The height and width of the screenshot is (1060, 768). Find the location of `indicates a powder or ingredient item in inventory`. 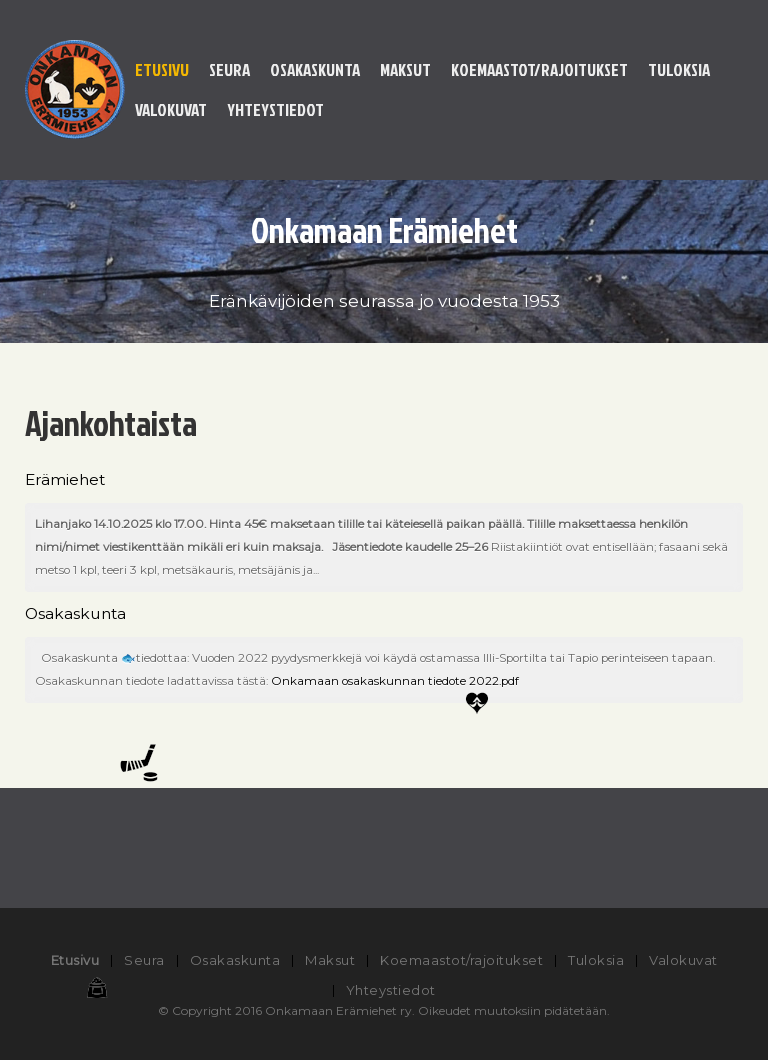

indicates a powder or ingredient item in inventory is located at coordinates (97, 987).